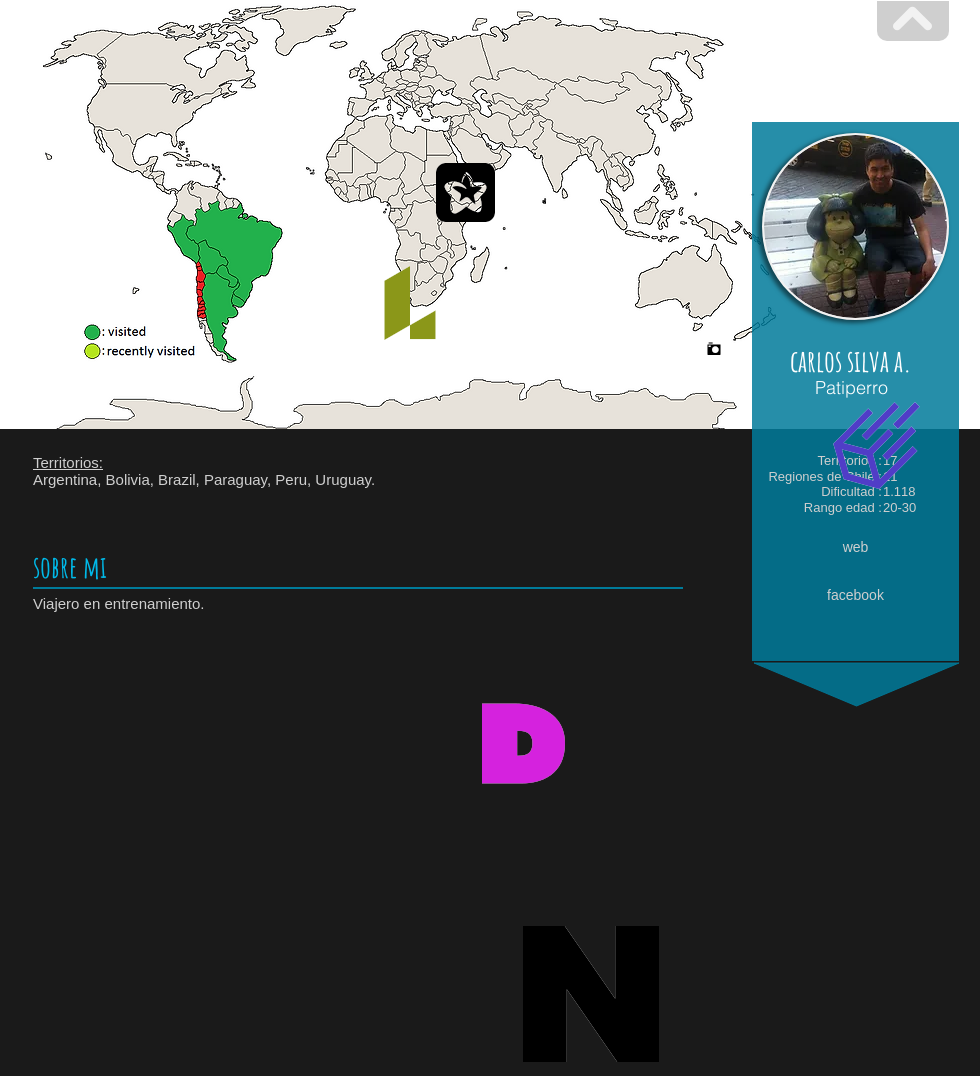 This screenshot has width=980, height=1076. Describe the element at coordinates (523, 743) in the screenshot. I see `DMM.com logo` at that location.